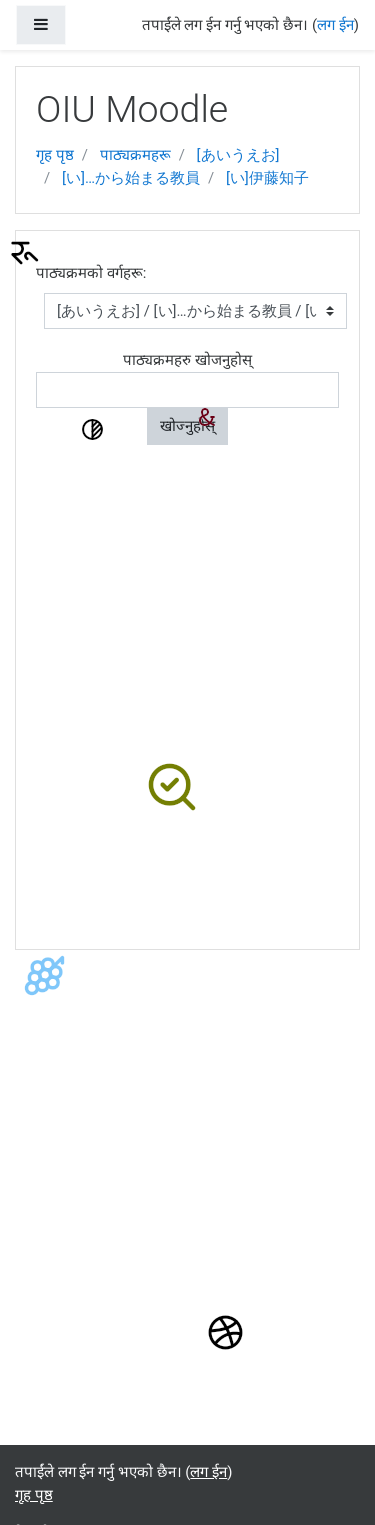 The height and width of the screenshot is (1525, 375). What do you see at coordinates (44, 975) in the screenshot?
I see `indicates grape or wine-related content` at bounding box center [44, 975].